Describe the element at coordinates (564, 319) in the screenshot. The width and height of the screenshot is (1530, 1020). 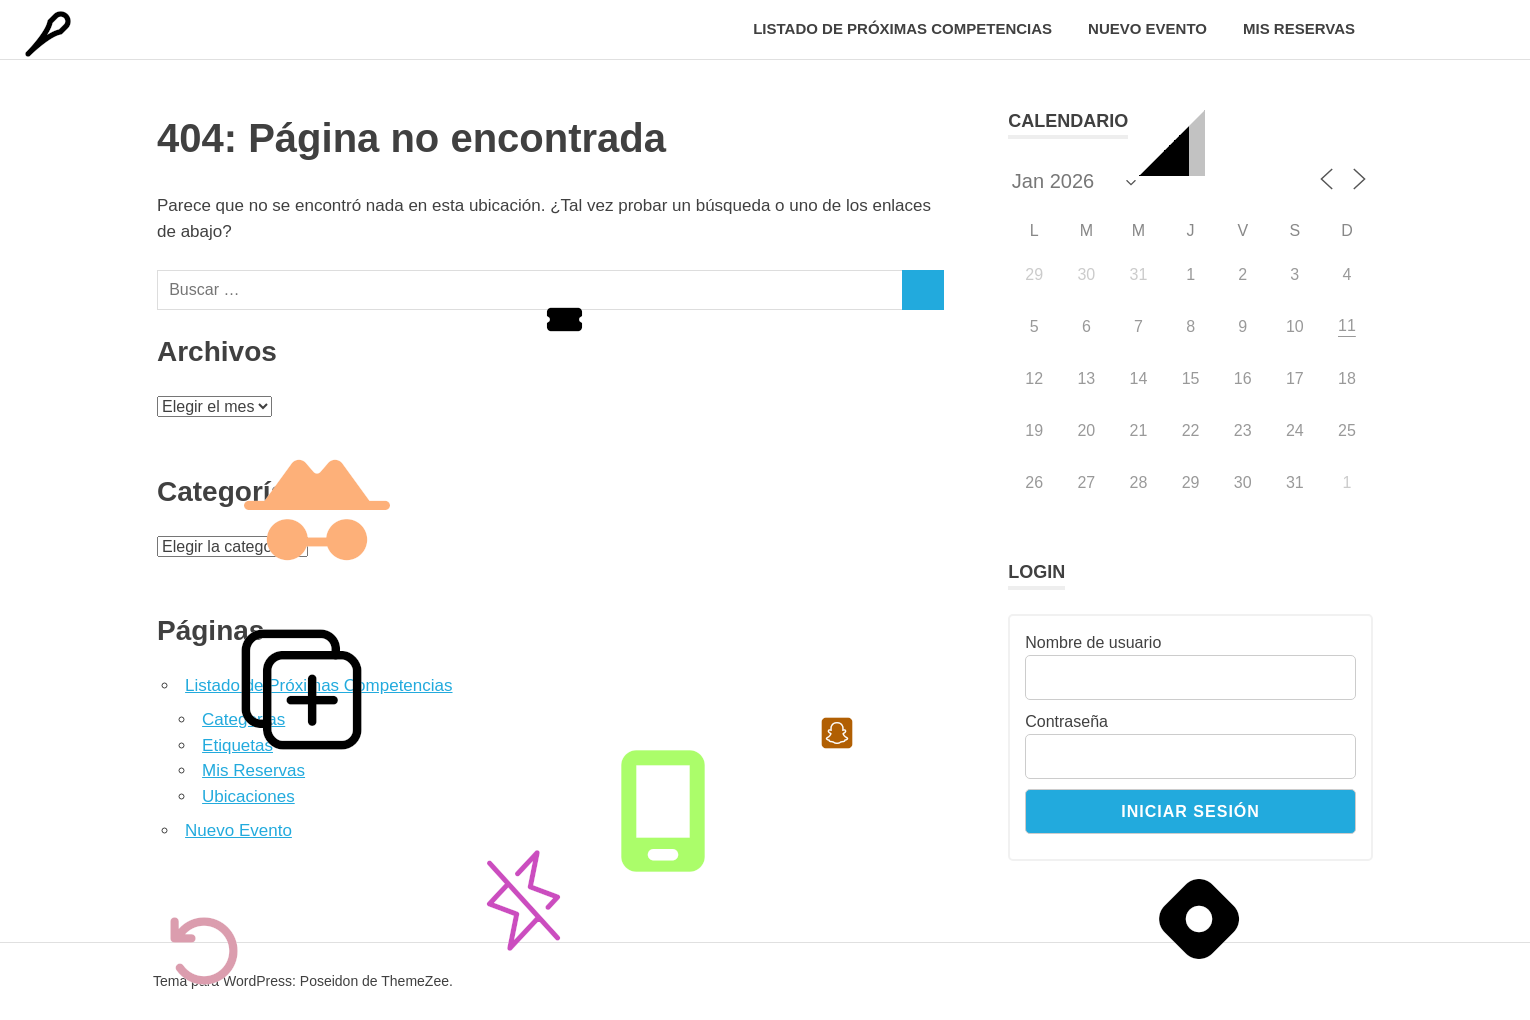
I see `view your tickets or passes` at that location.